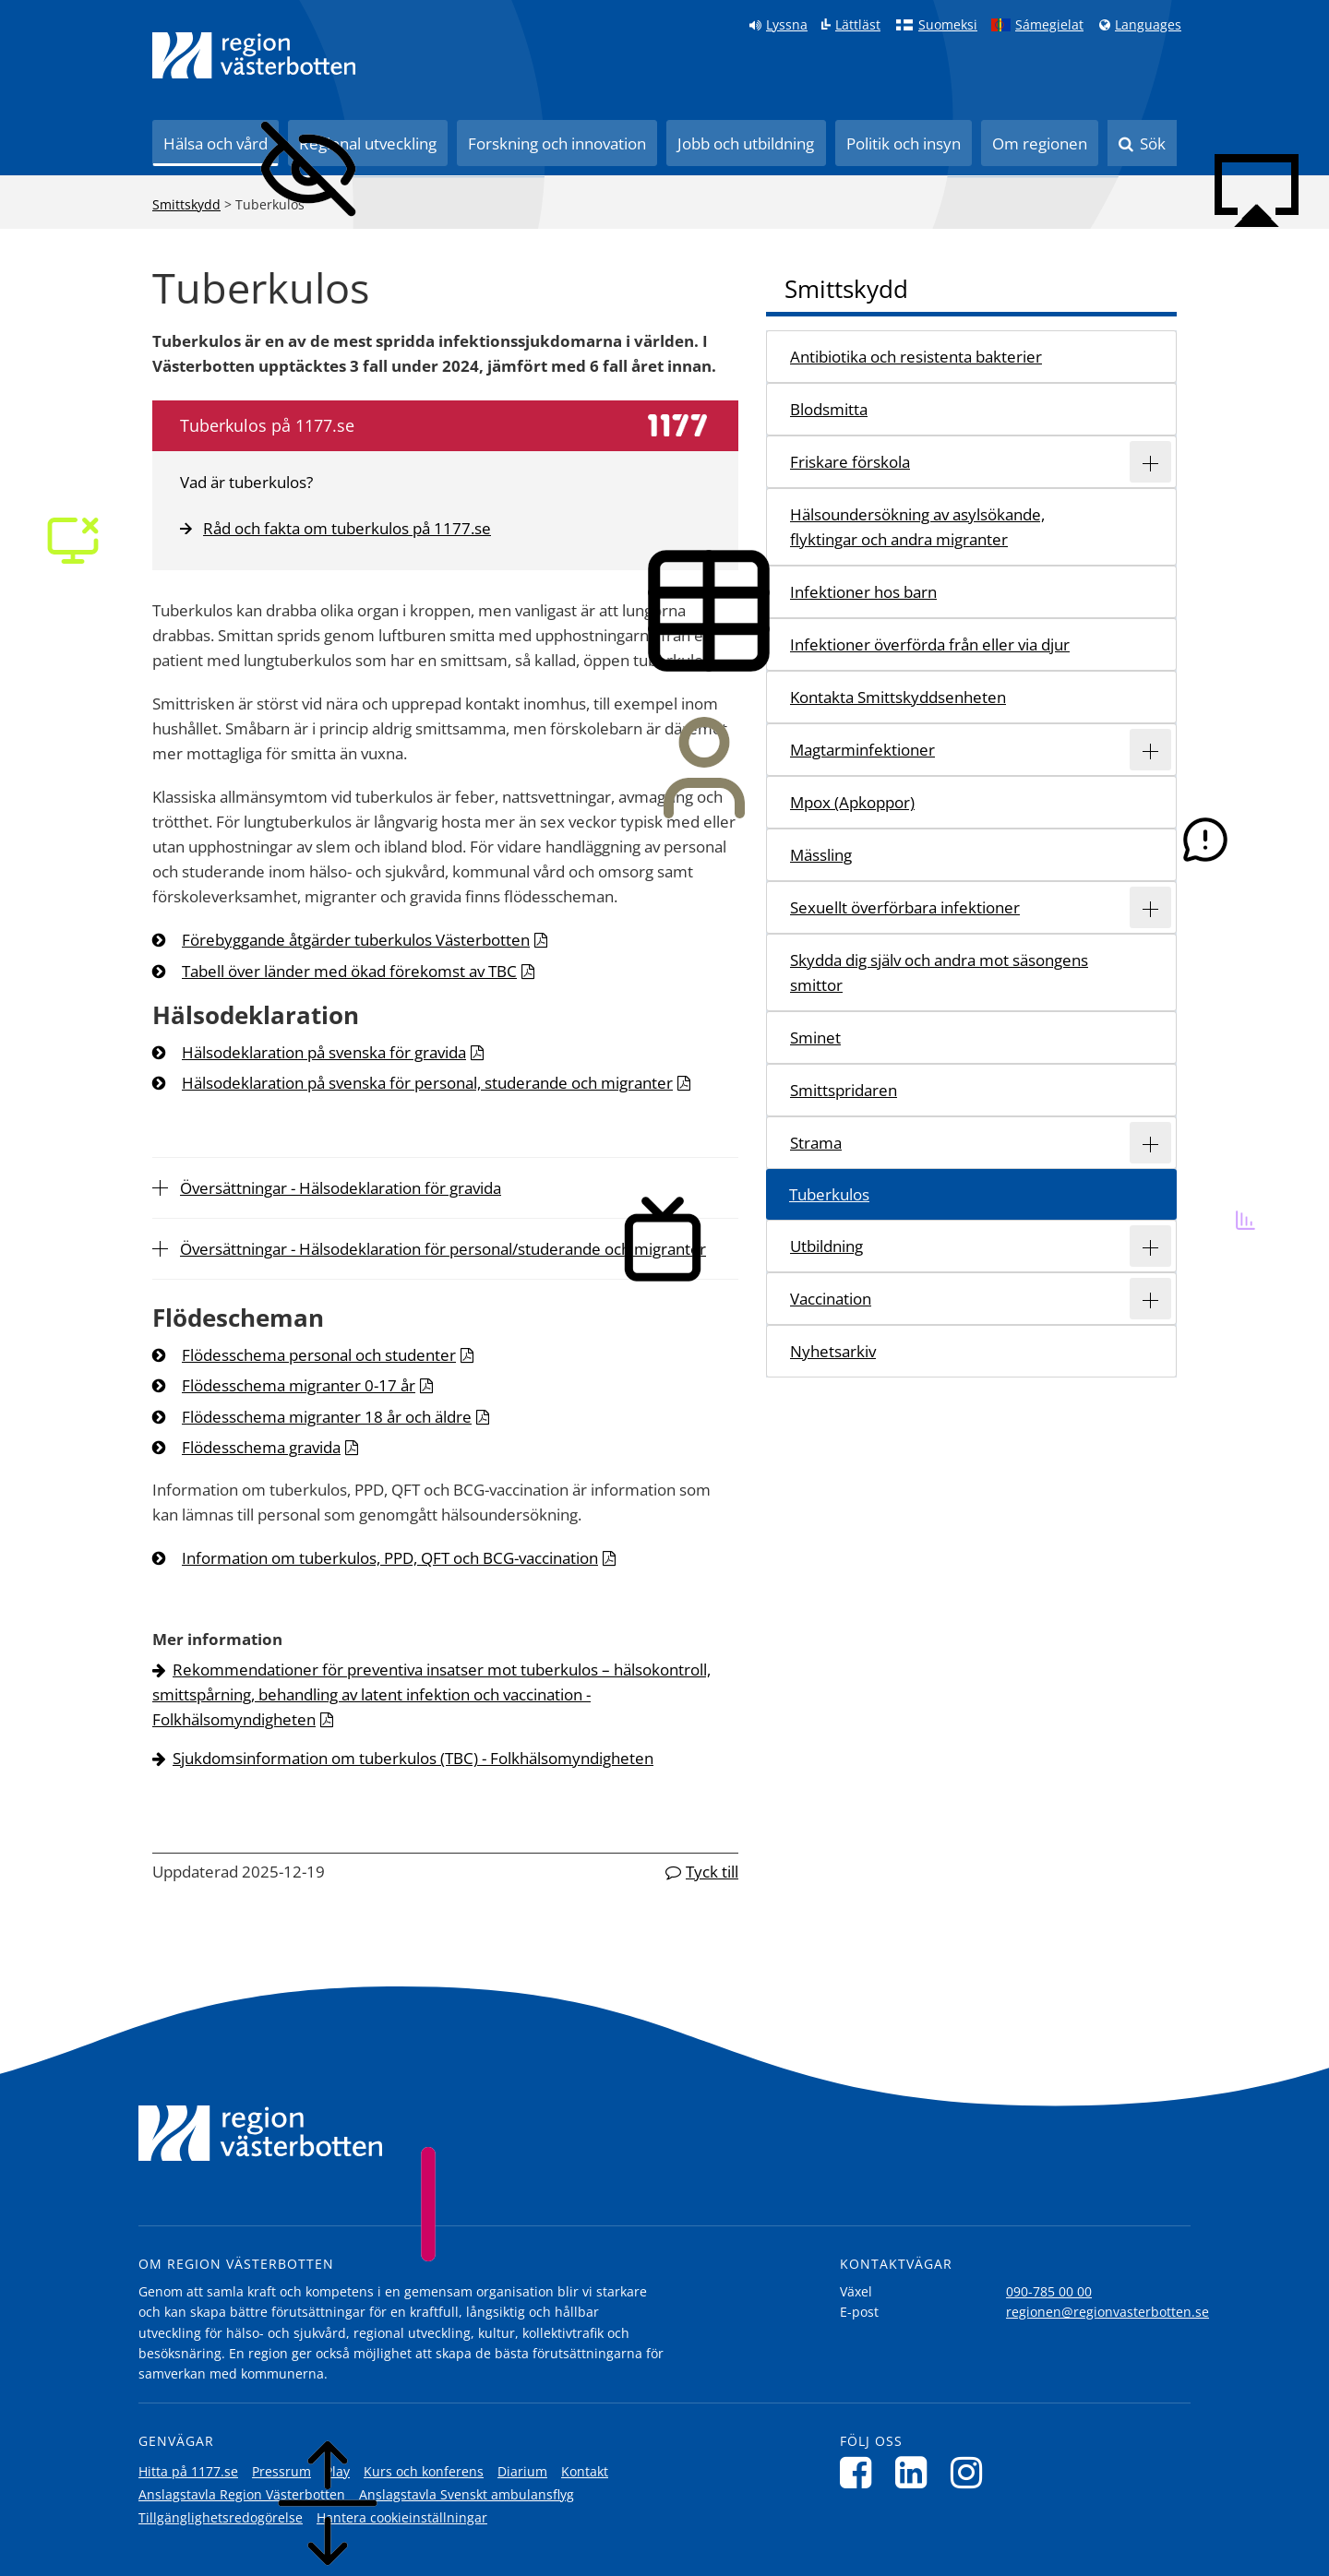  I want to click on stop sharing your screen, so click(73, 541).